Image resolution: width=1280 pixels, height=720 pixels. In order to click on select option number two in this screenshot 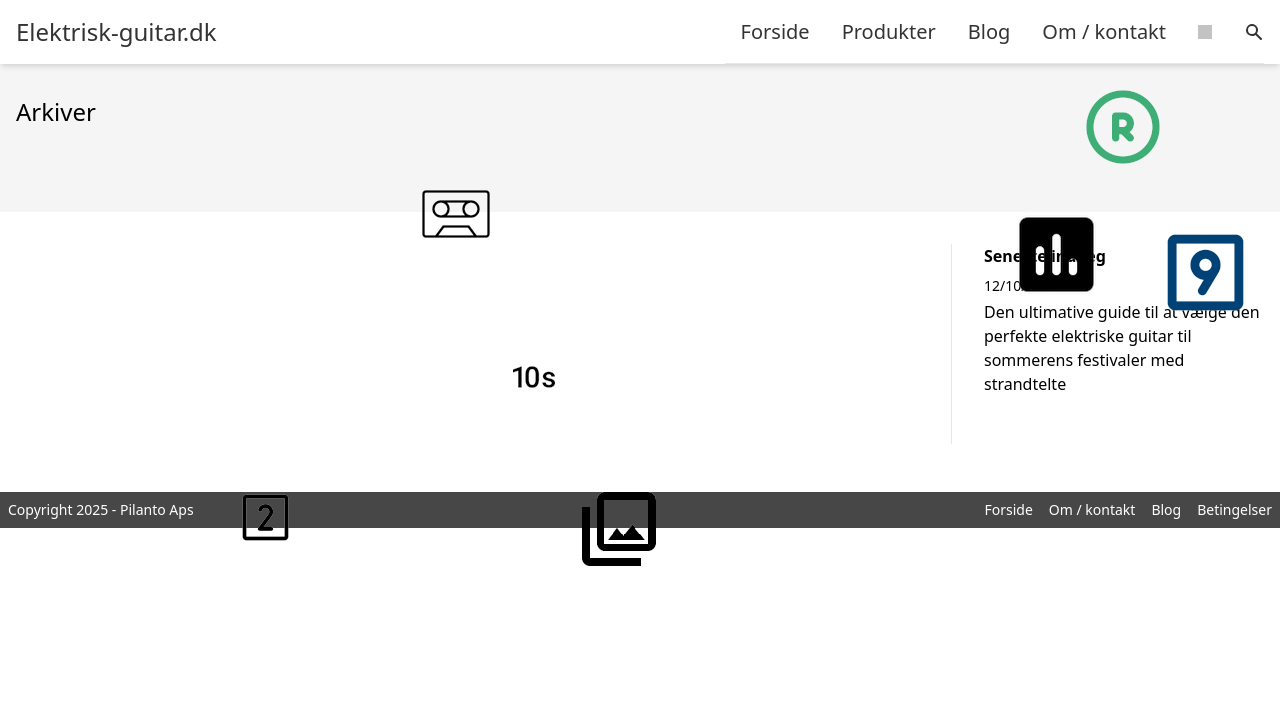, I will do `click(265, 517)`.